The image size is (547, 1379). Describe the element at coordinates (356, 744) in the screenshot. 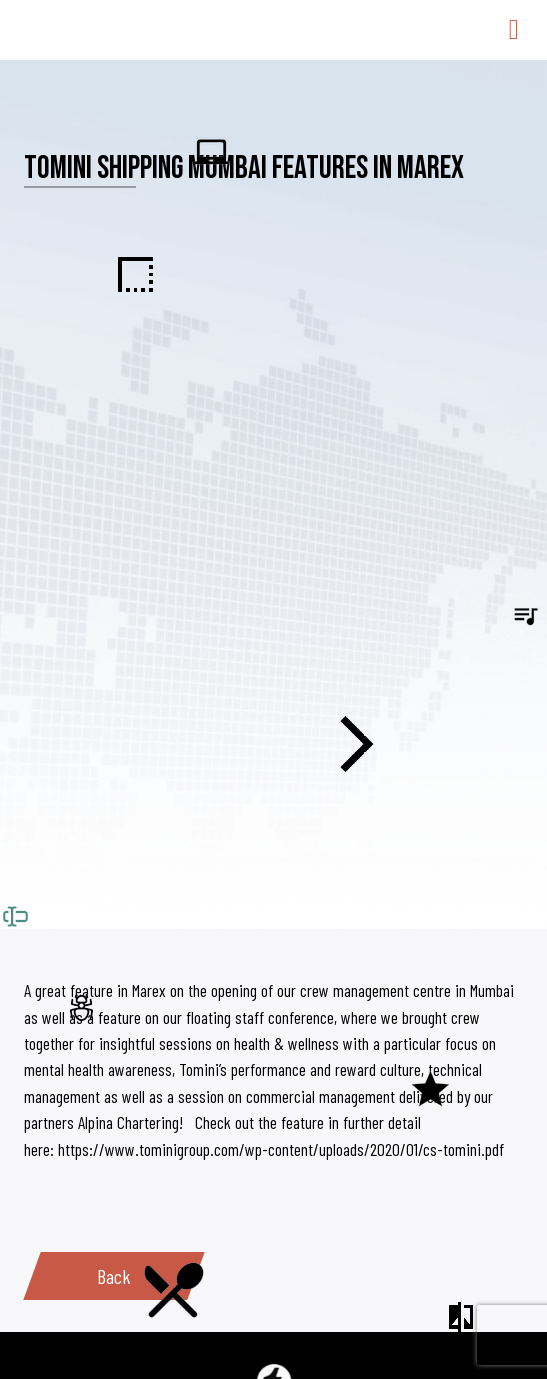

I see `navigate to the next item or screen` at that location.